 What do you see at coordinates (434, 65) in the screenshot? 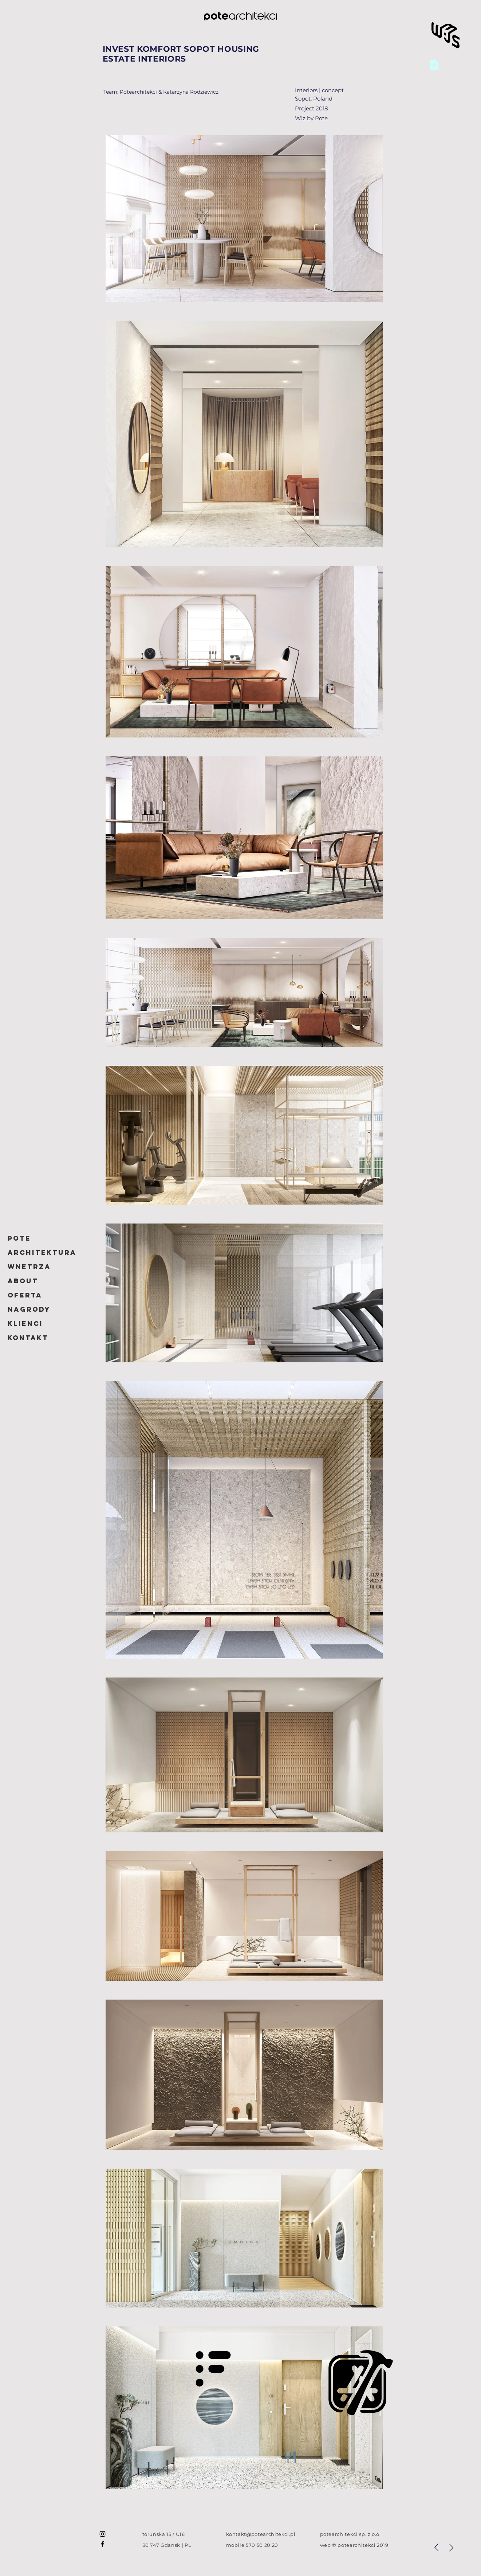
I see `access file settings or preferences` at bounding box center [434, 65].